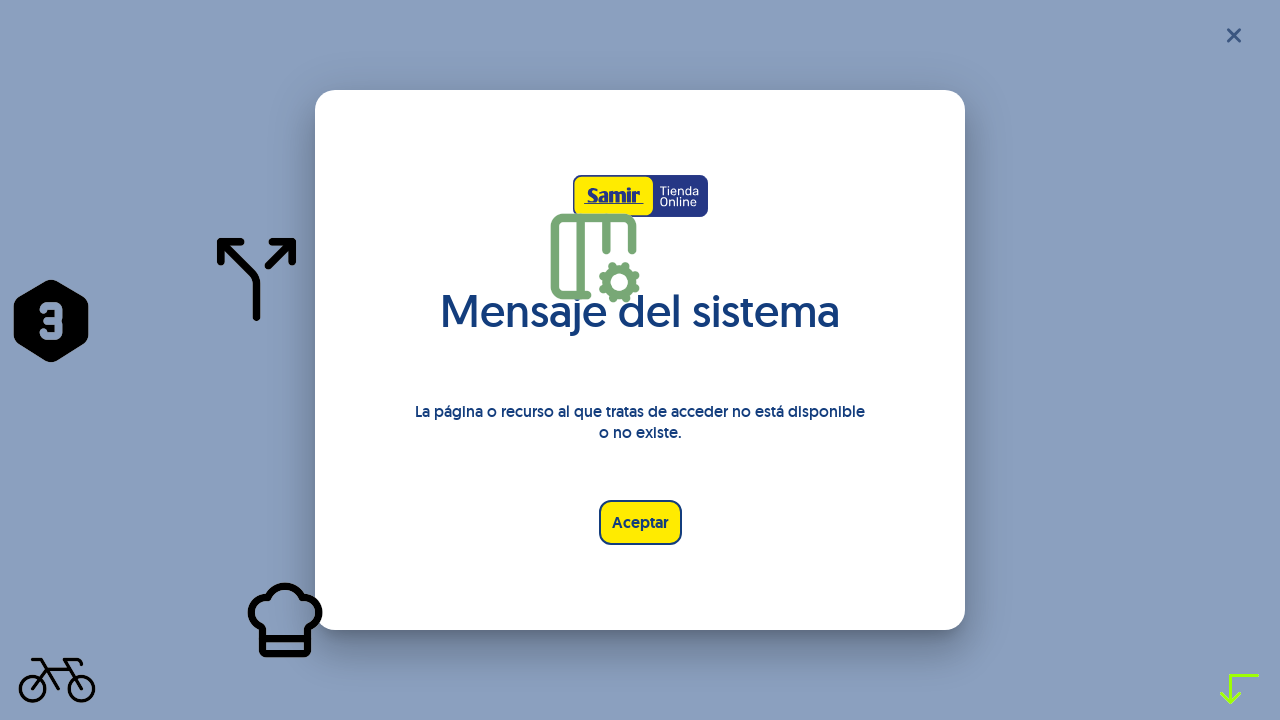 Image resolution: width=1280 pixels, height=720 pixels. Describe the element at coordinates (593, 256) in the screenshot. I see `configure column layout settings` at that location.